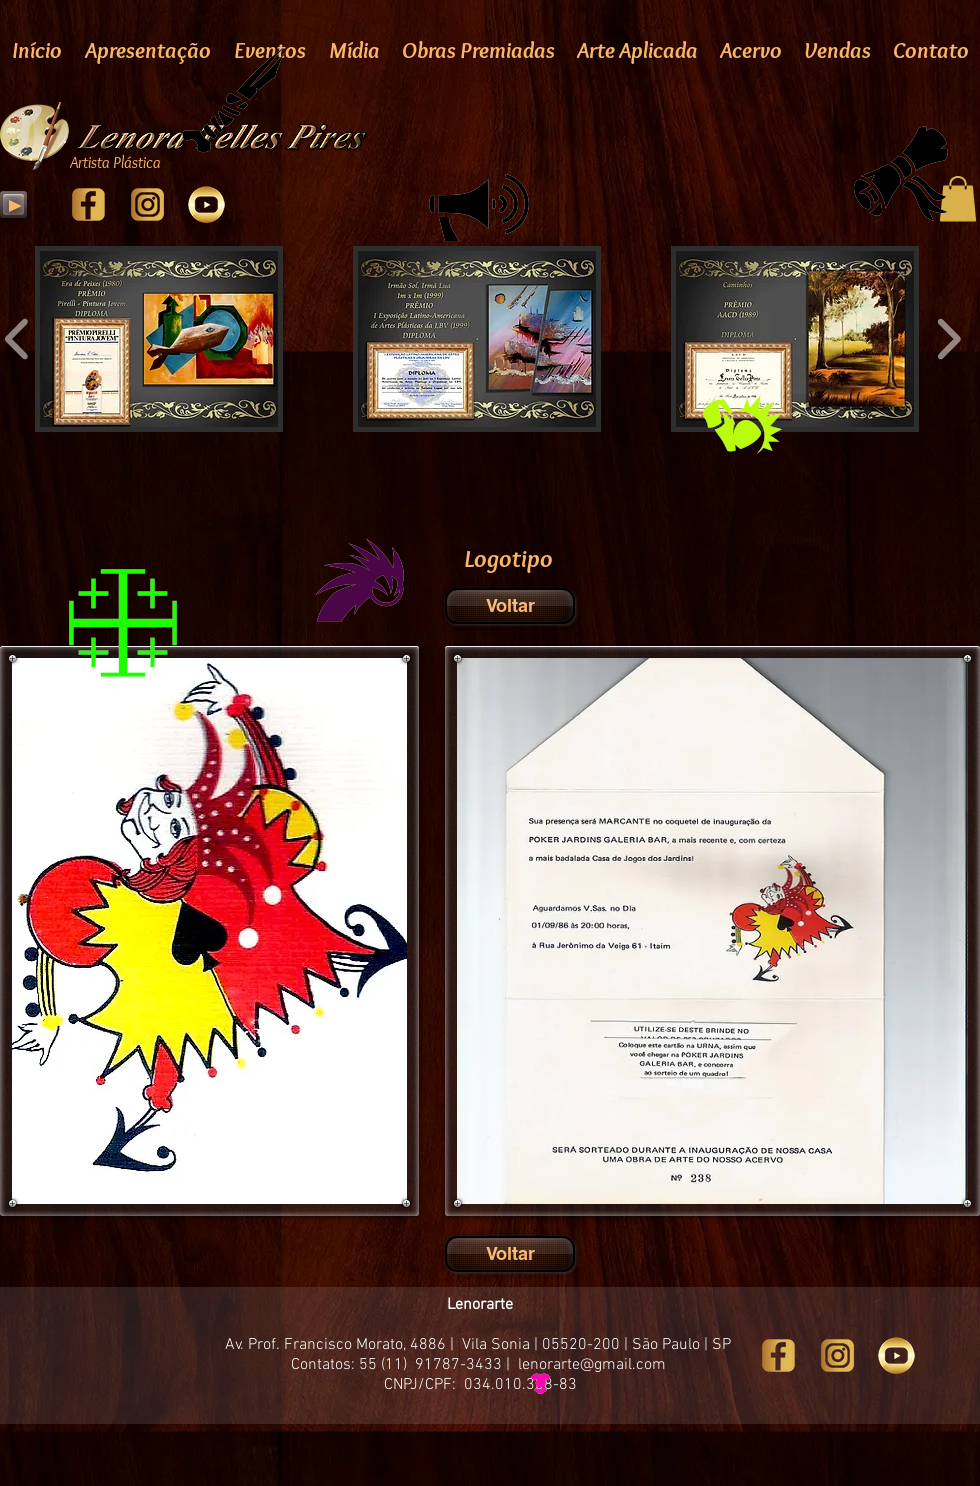 The width and height of the screenshot is (980, 1486). I want to click on make an announcement or broadcast, so click(477, 204).